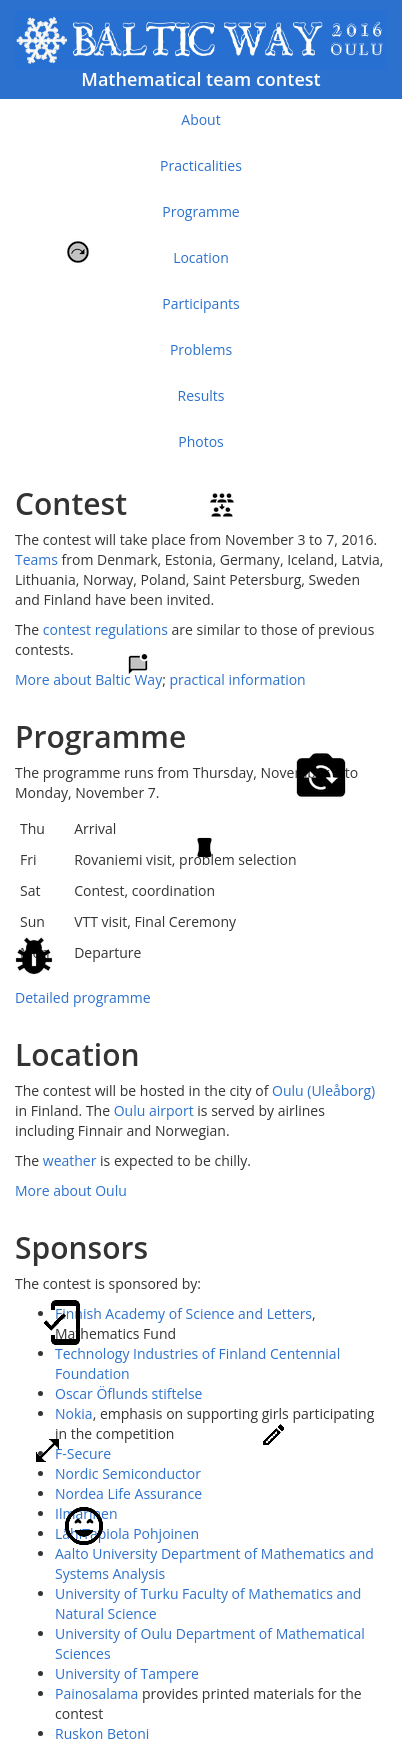 The height and width of the screenshot is (1754, 402). What do you see at coordinates (321, 775) in the screenshot?
I see `switch between front and rear camera` at bounding box center [321, 775].